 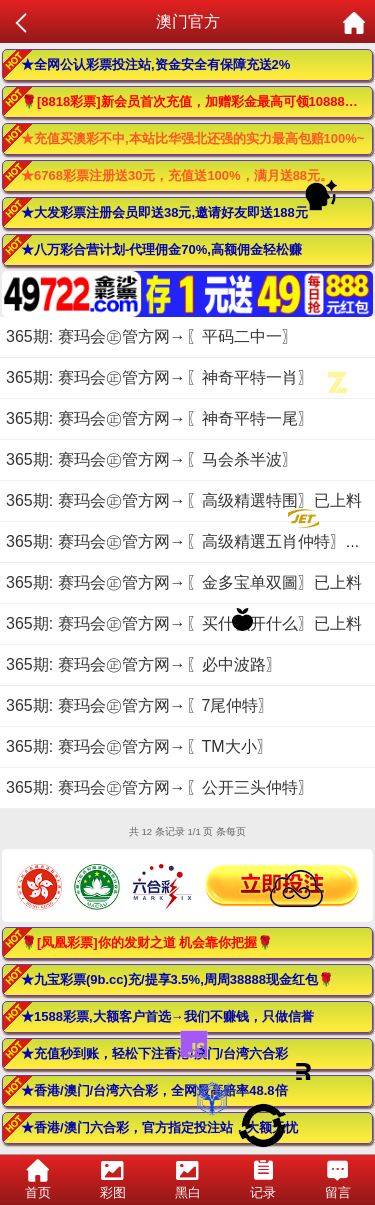 What do you see at coordinates (303, 518) in the screenshot?
I see `jet.com logo` at bounding box center [303, 518].